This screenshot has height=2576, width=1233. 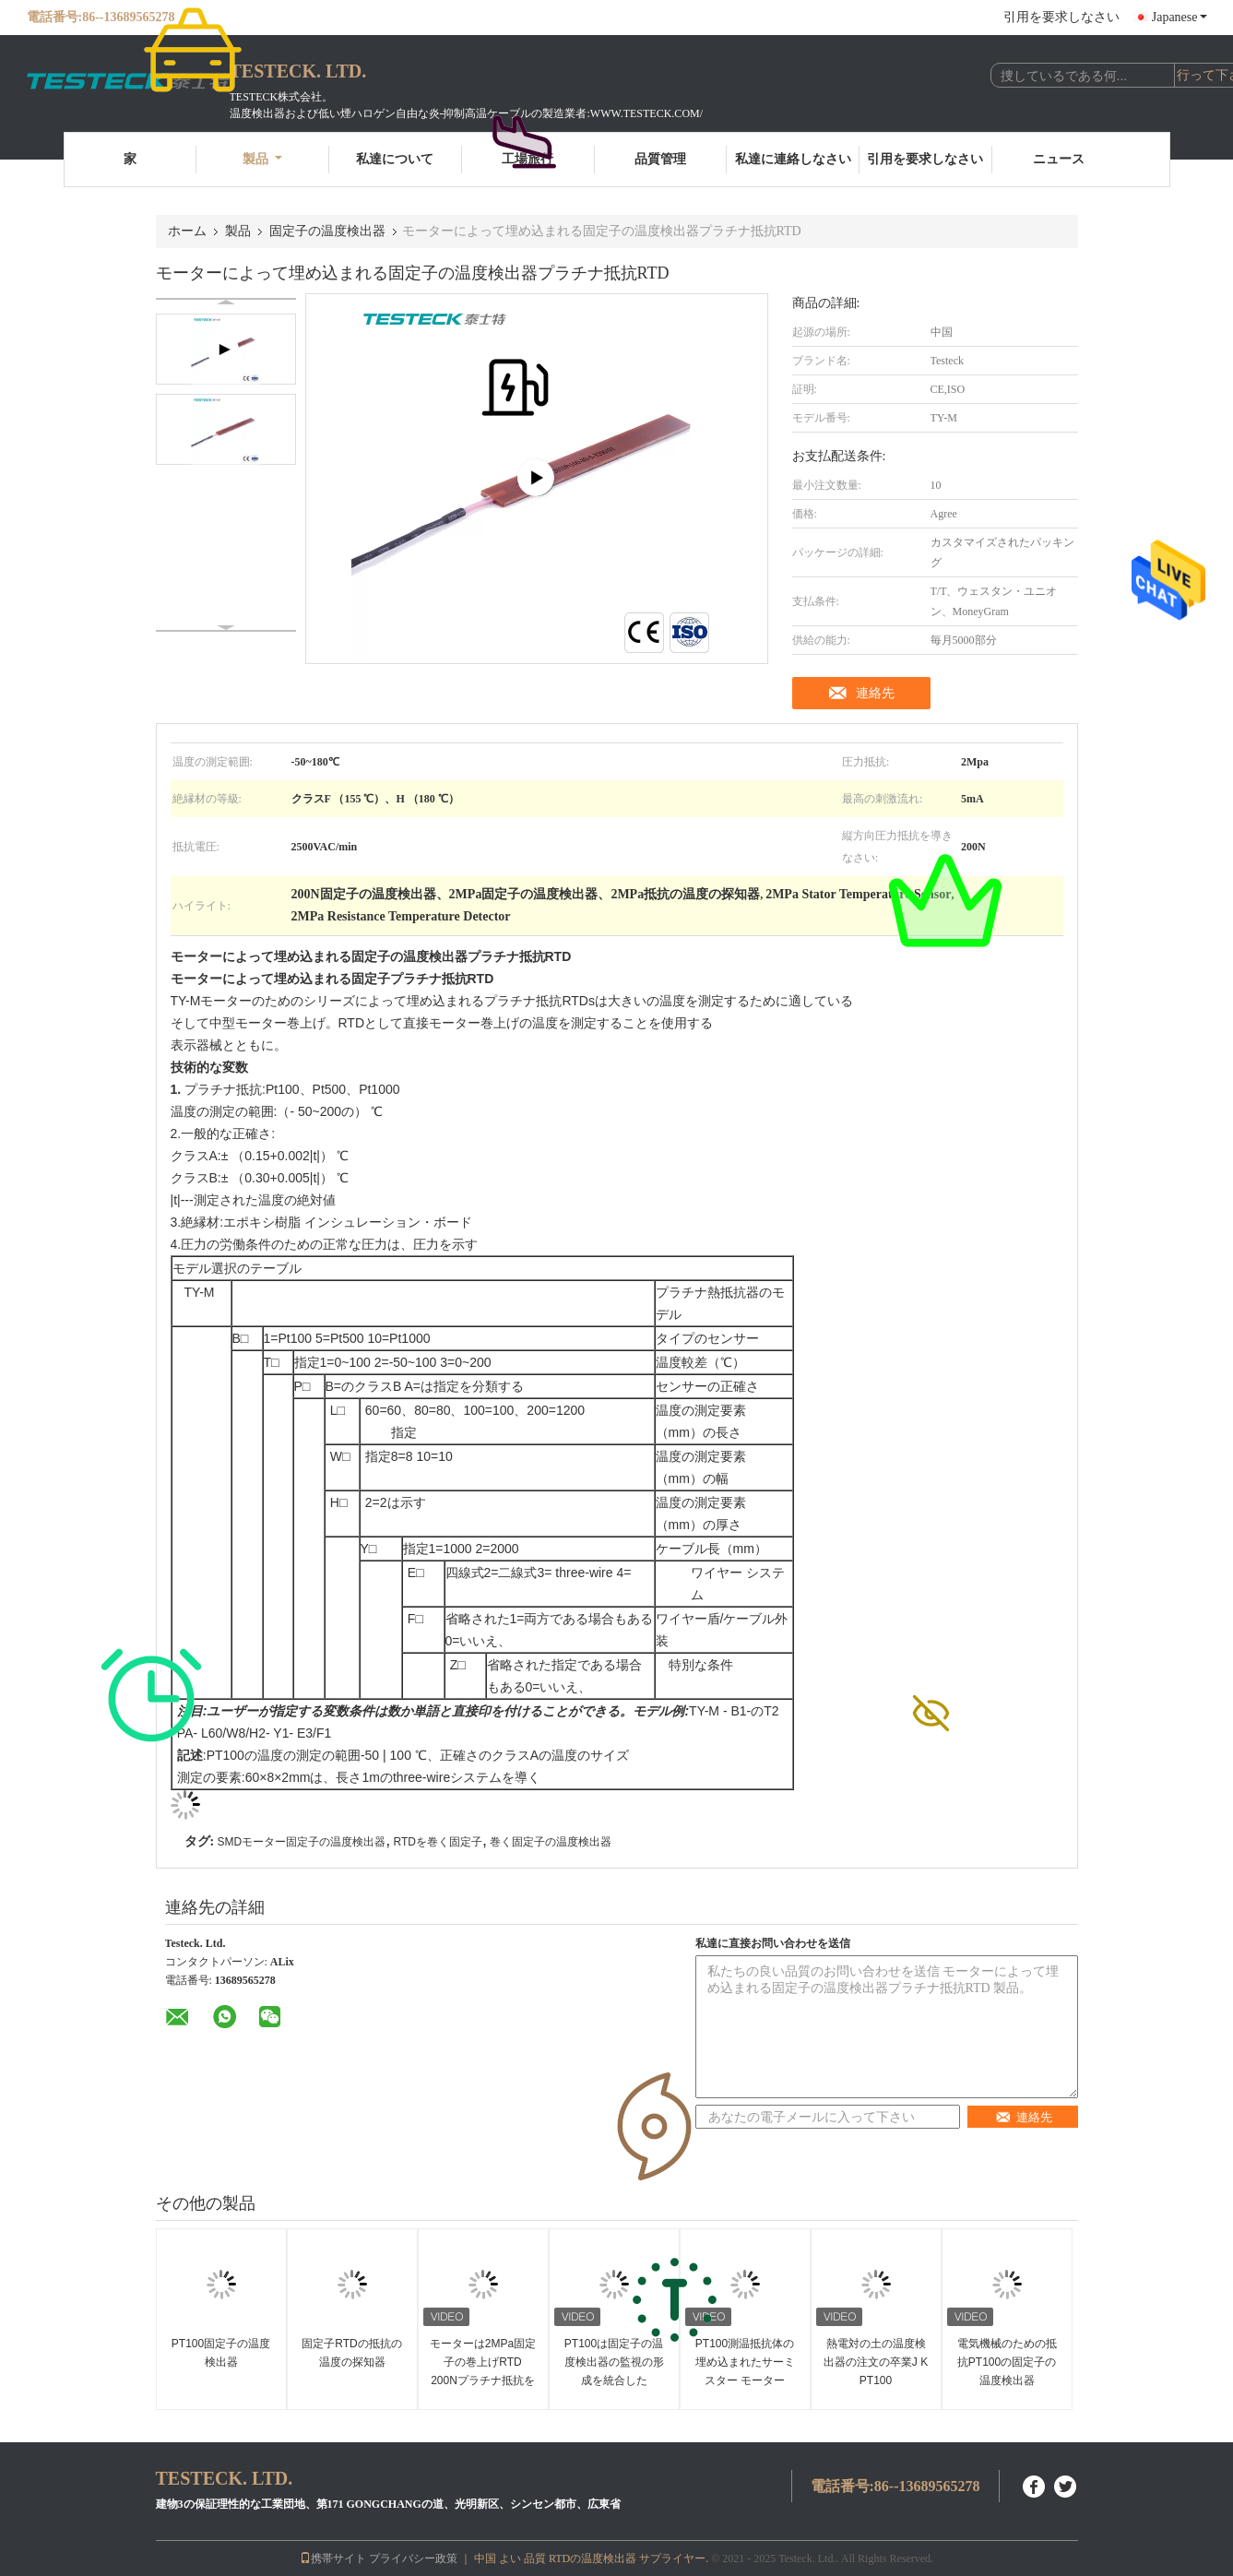 What do you see at coordinates (931, 1713) in the screenshot?
I see `hide password or sensitive content` at bounding box center [931, 1713].